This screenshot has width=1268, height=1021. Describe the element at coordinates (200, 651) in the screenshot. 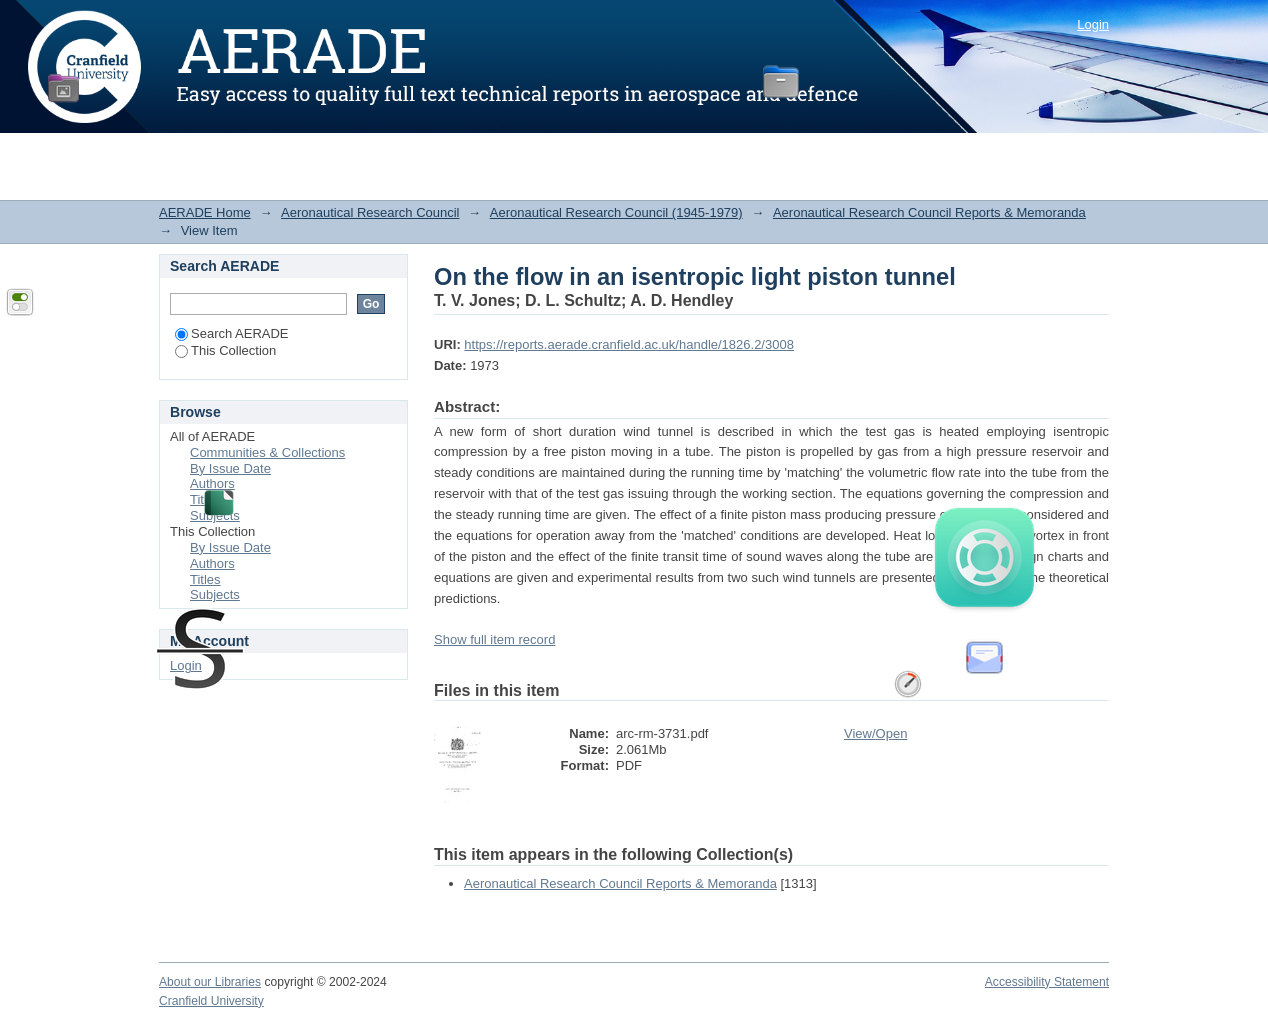

I see `apply strikethrough formatting to selected text` at that location.